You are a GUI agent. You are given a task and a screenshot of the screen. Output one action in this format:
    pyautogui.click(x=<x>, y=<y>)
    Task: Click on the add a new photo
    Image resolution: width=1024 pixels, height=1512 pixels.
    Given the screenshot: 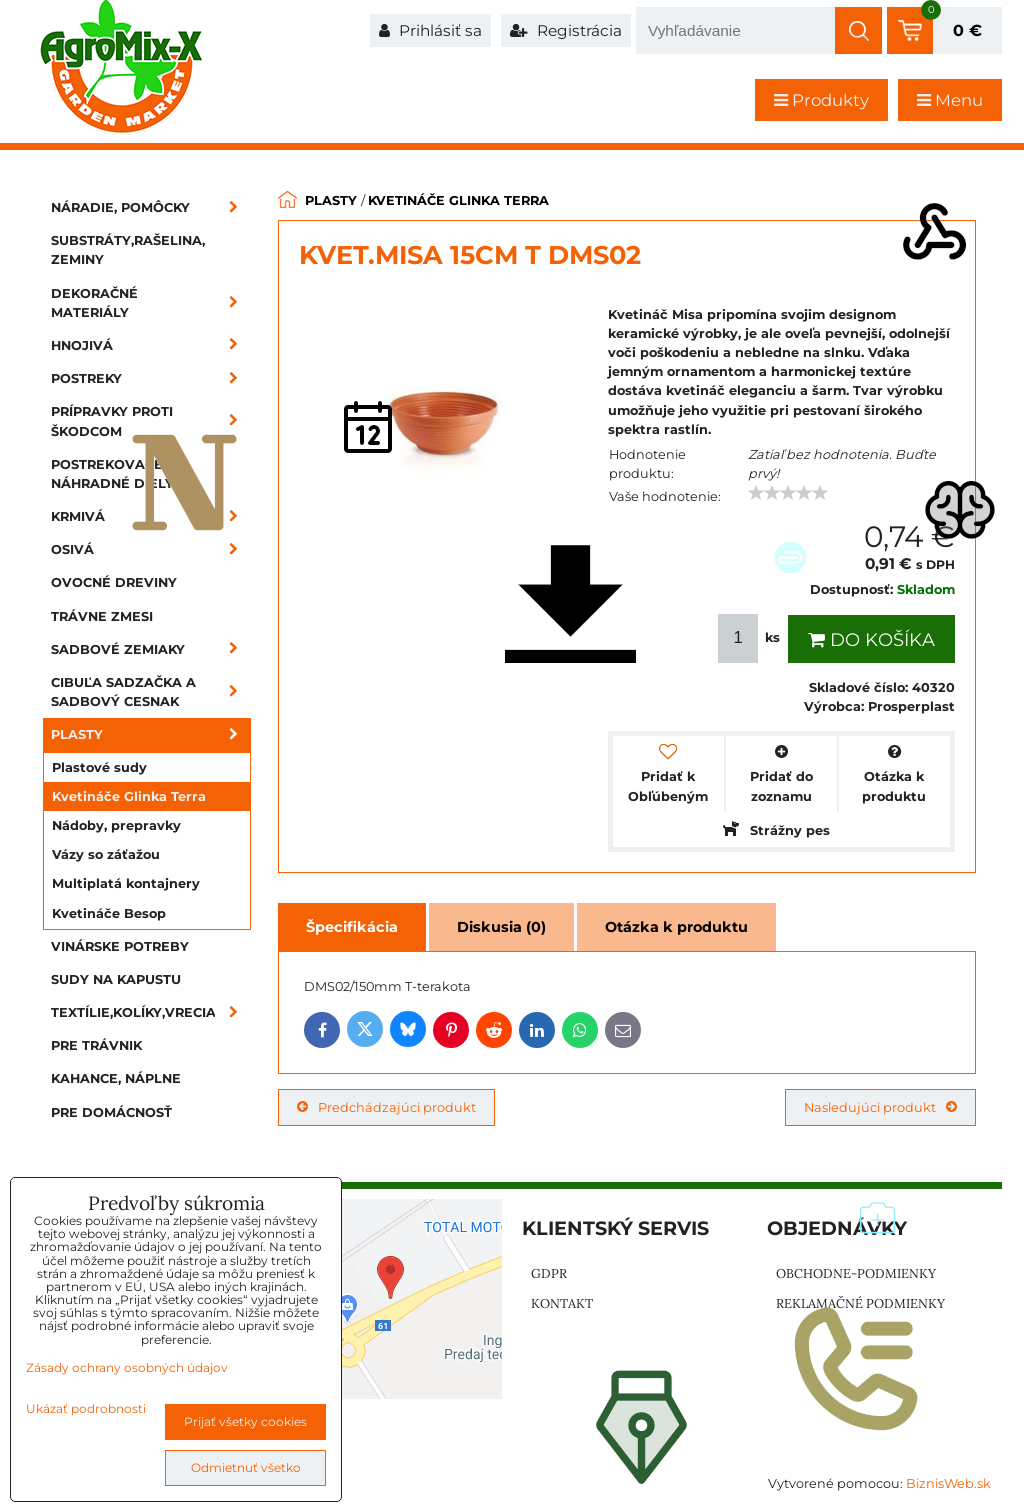 What is the action you would take?
    pyautogui.click(x=877, y=1218)
    